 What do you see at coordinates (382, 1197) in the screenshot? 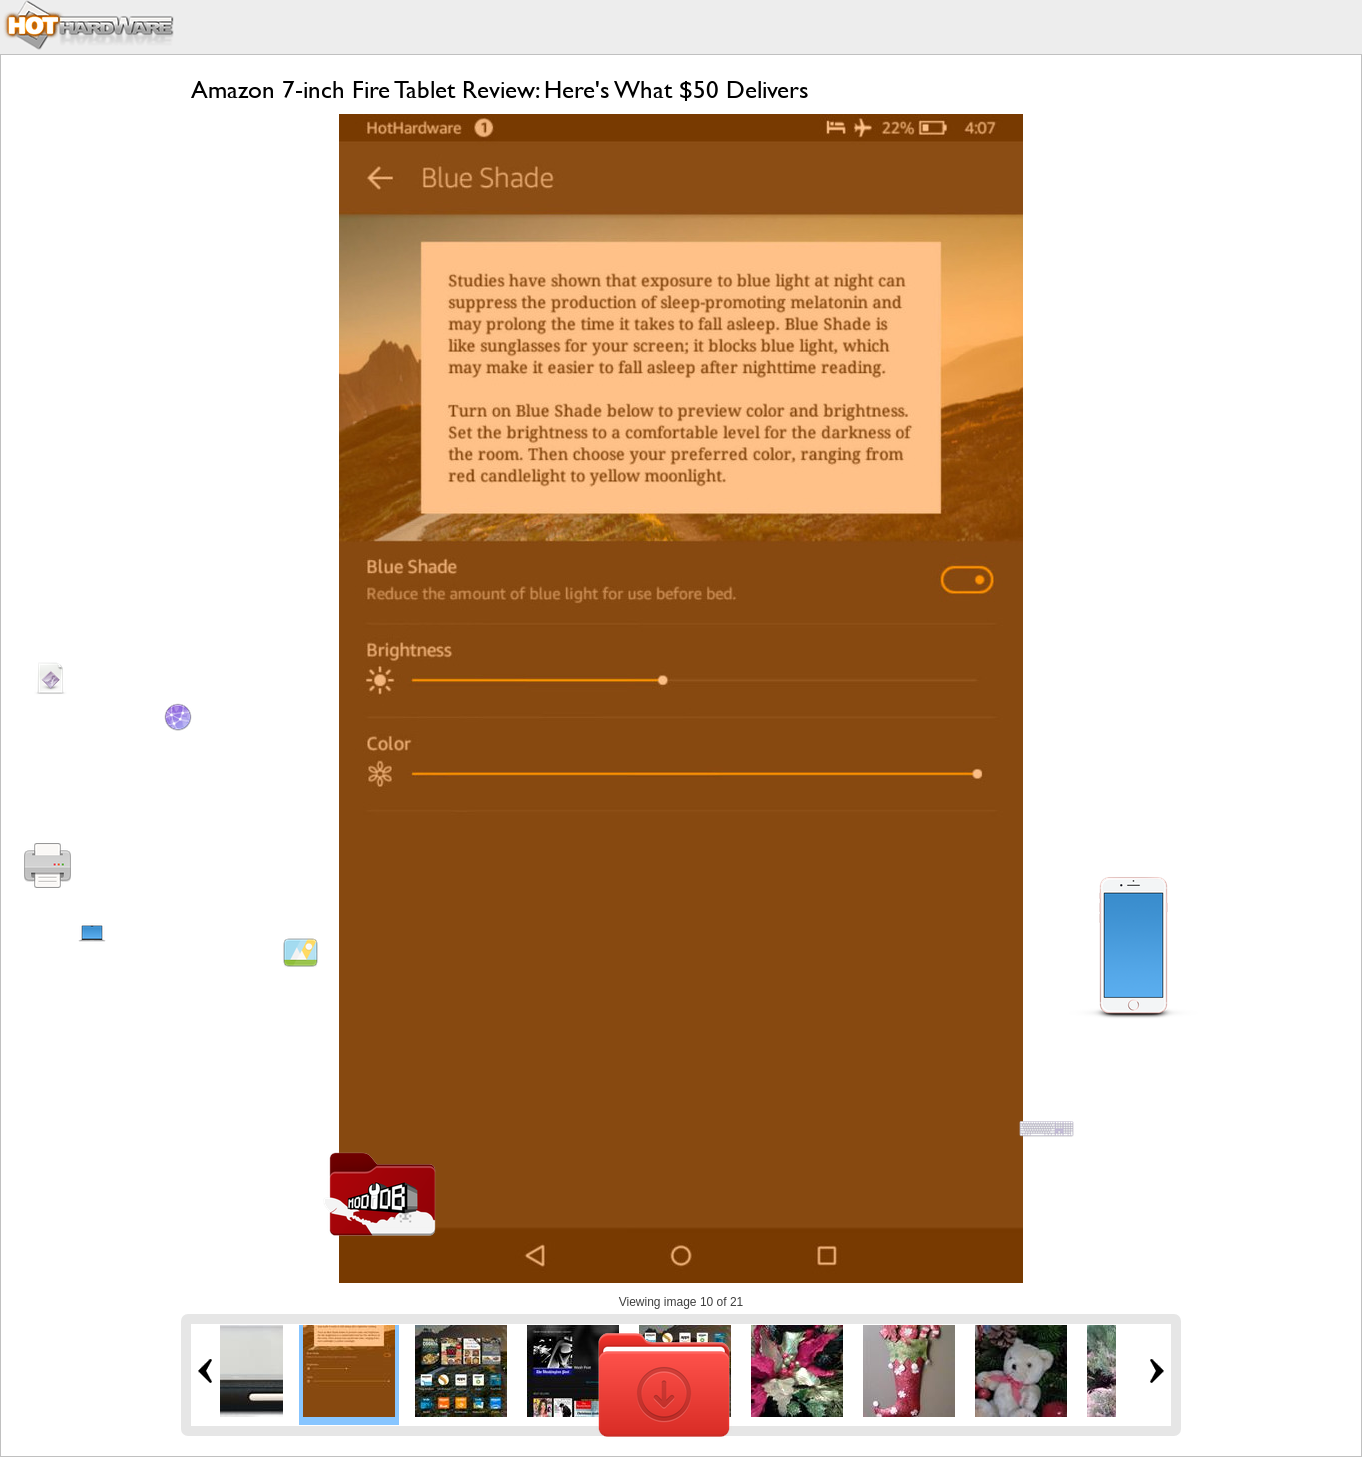
I see `open moddb game mods folder` at bounding box center [382, 1197].